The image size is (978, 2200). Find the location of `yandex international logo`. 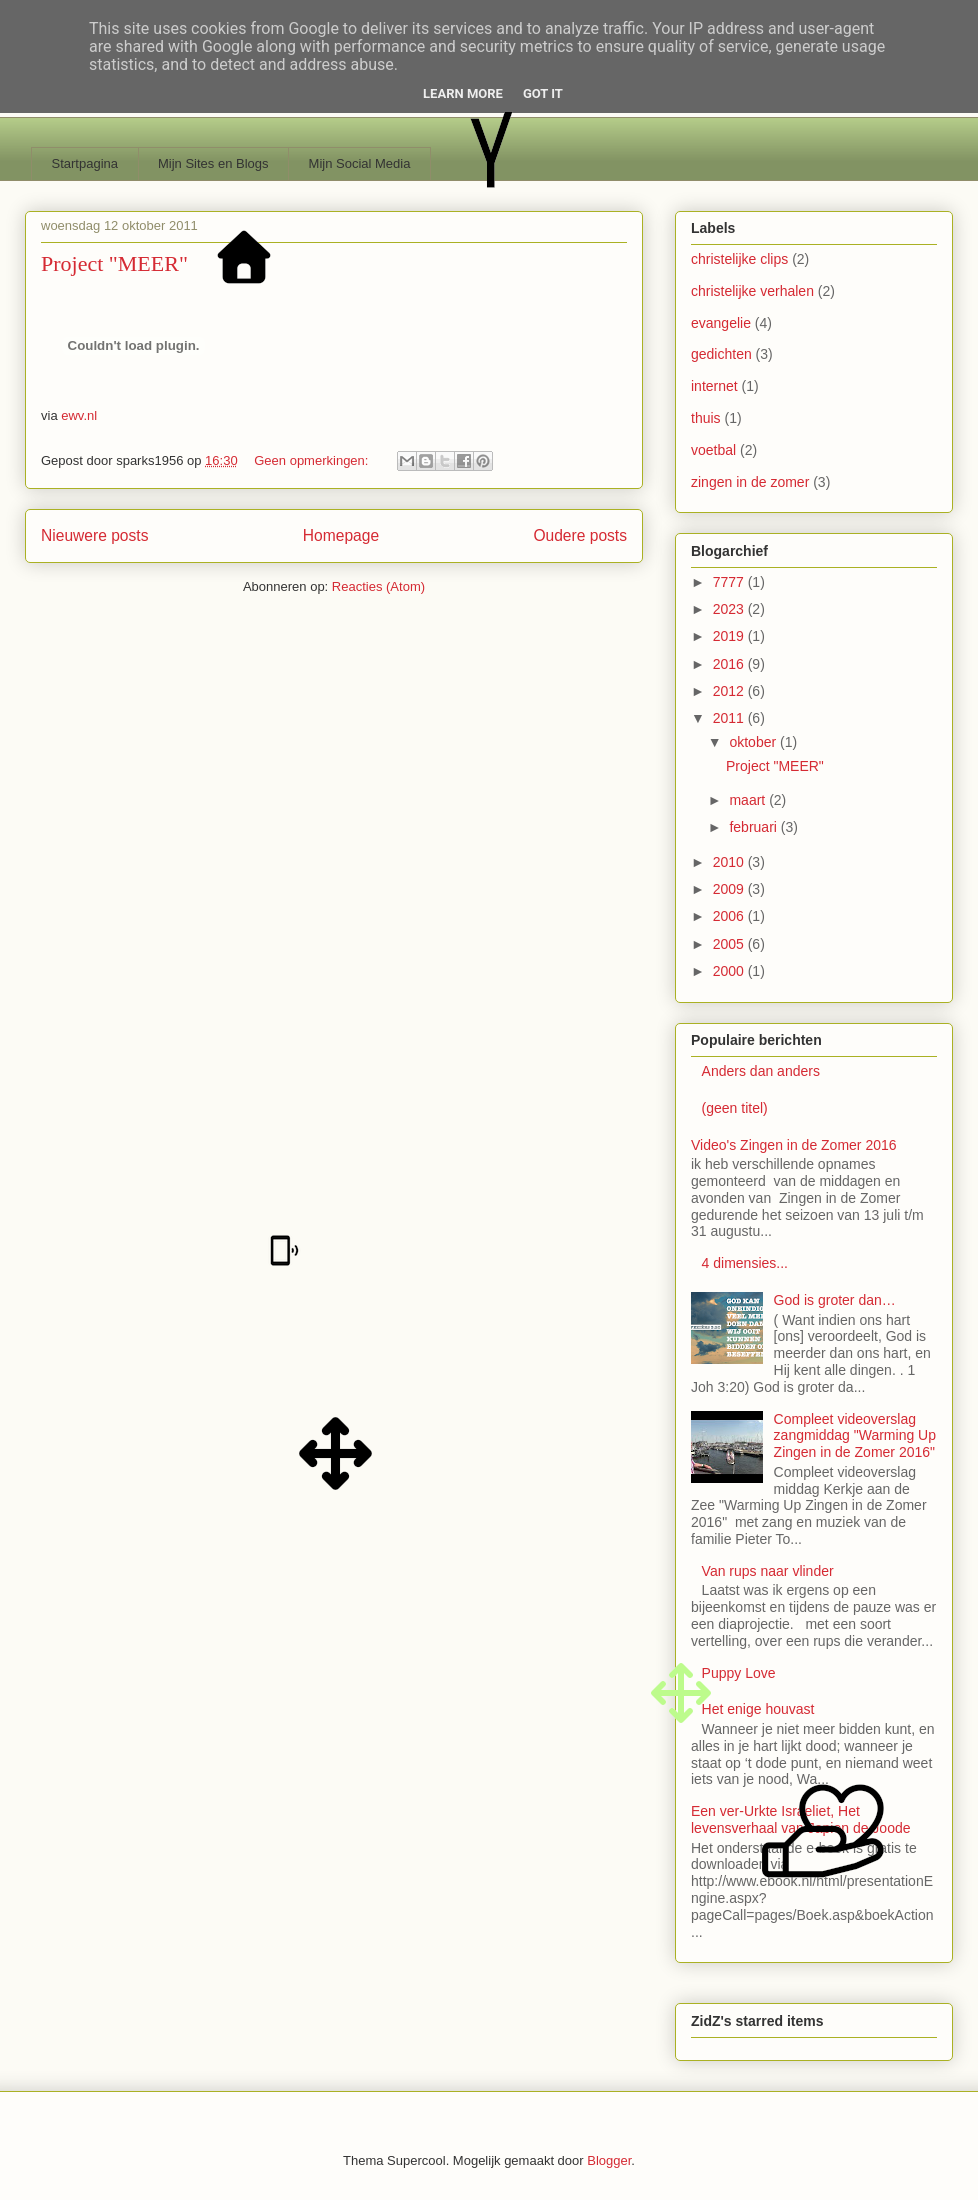

yandex international logo is located at coordinates (491, 149).